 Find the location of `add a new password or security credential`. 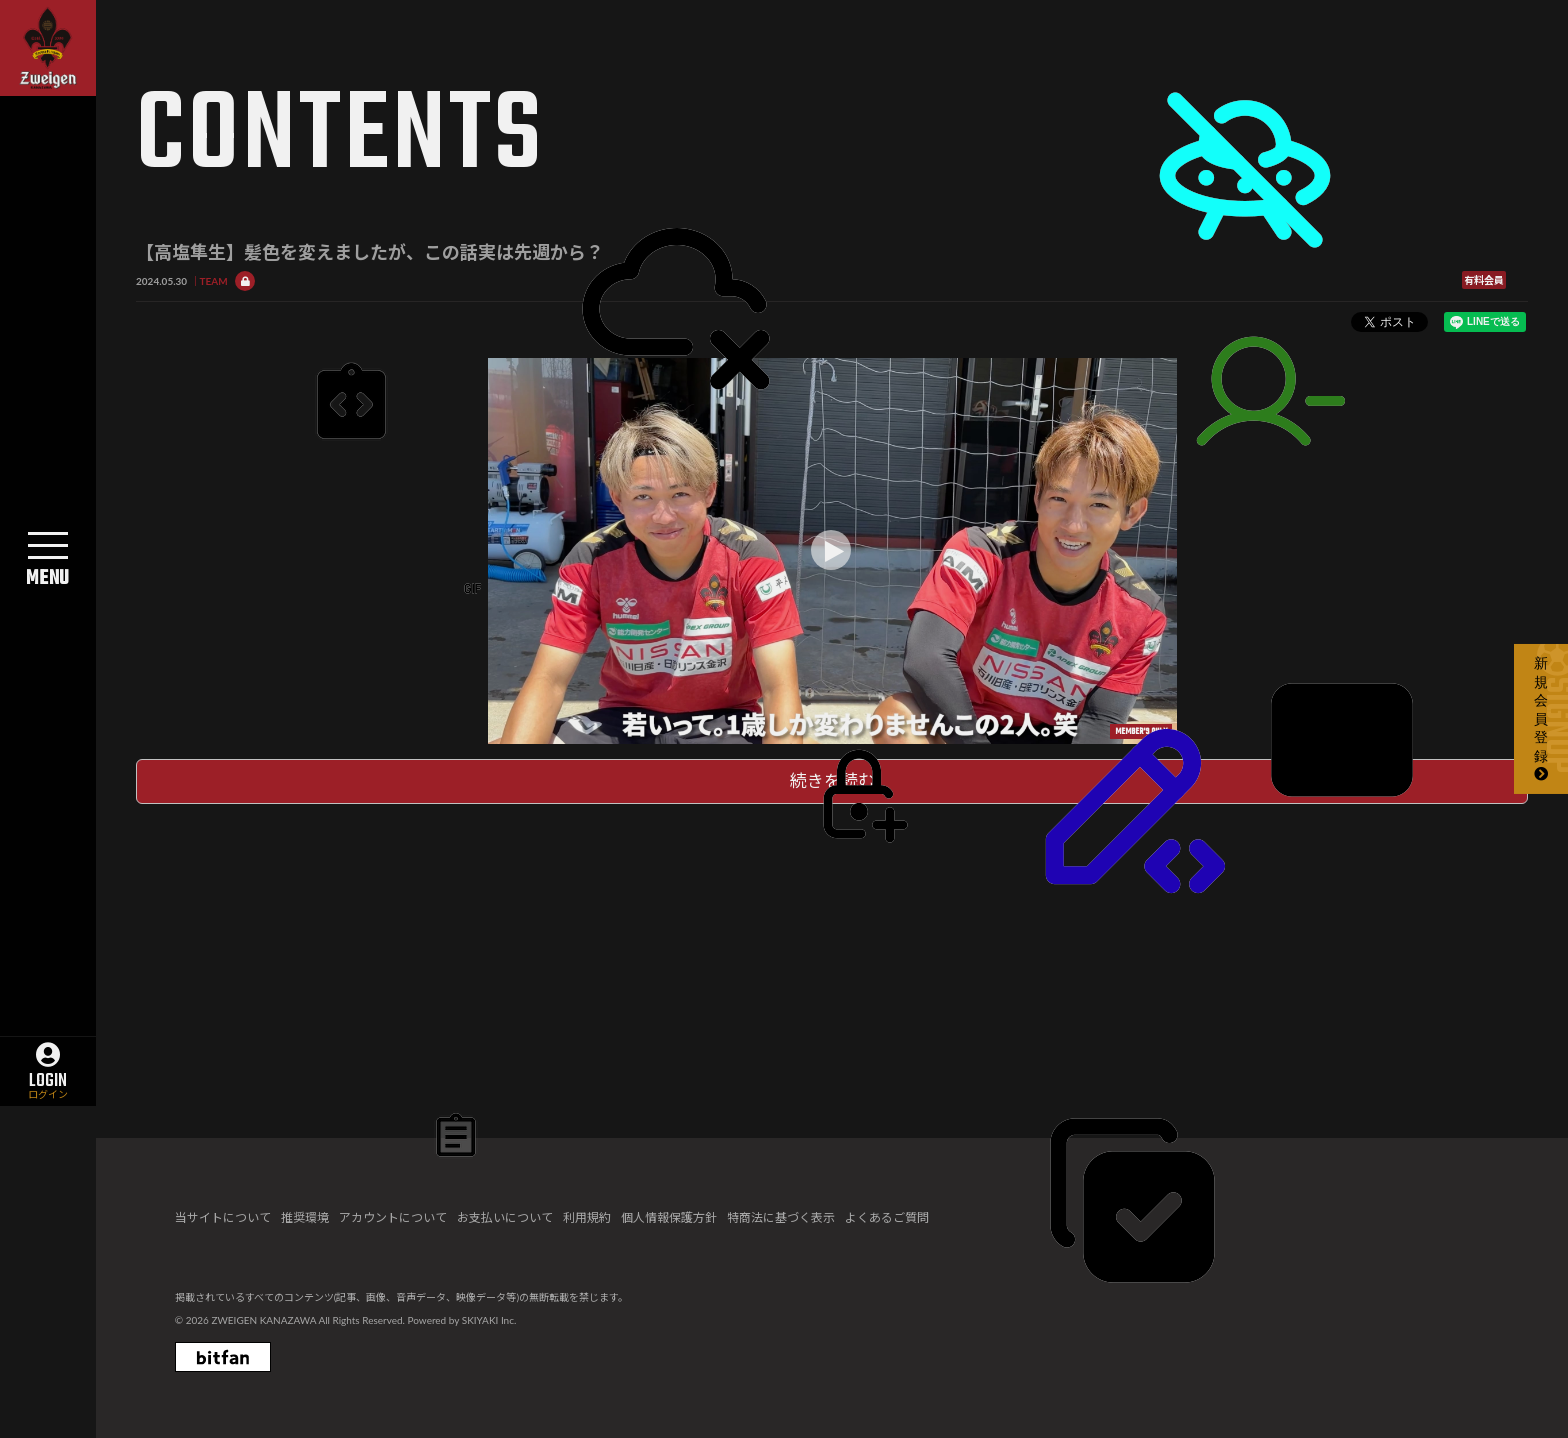

add a new password or security credential is located at coordinates (859, 794).